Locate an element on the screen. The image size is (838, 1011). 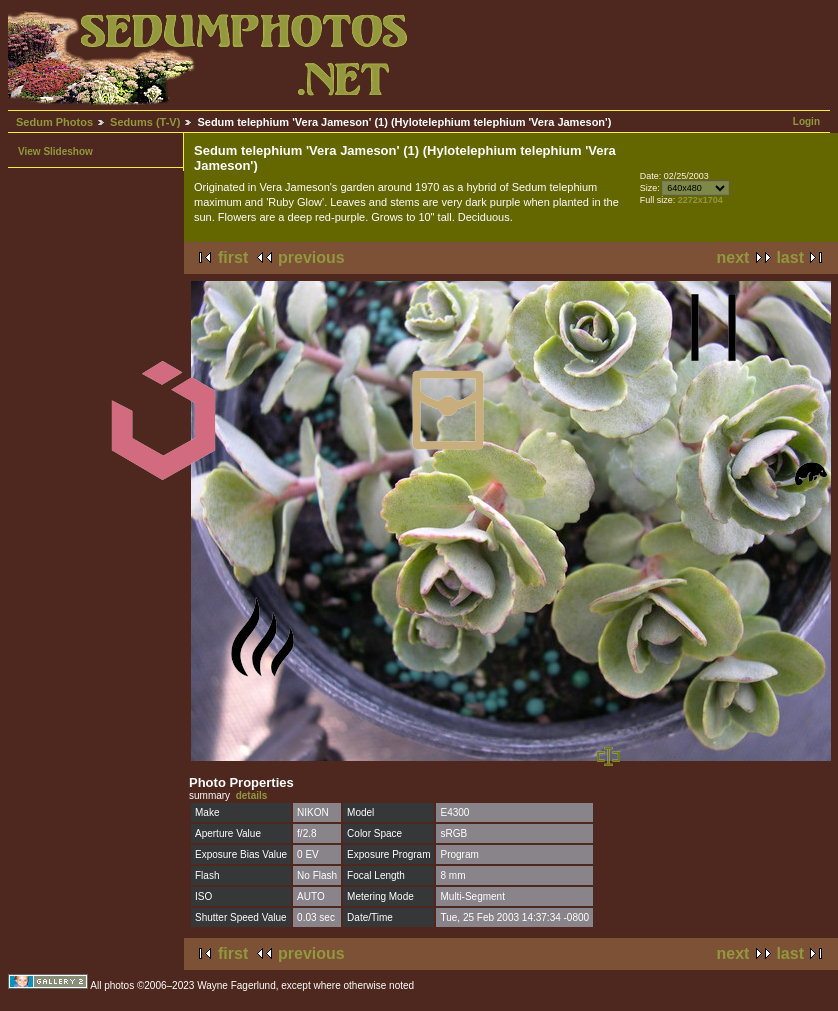
open Studio 3T MongoDB database management tool is located at coordinates (811, 474).